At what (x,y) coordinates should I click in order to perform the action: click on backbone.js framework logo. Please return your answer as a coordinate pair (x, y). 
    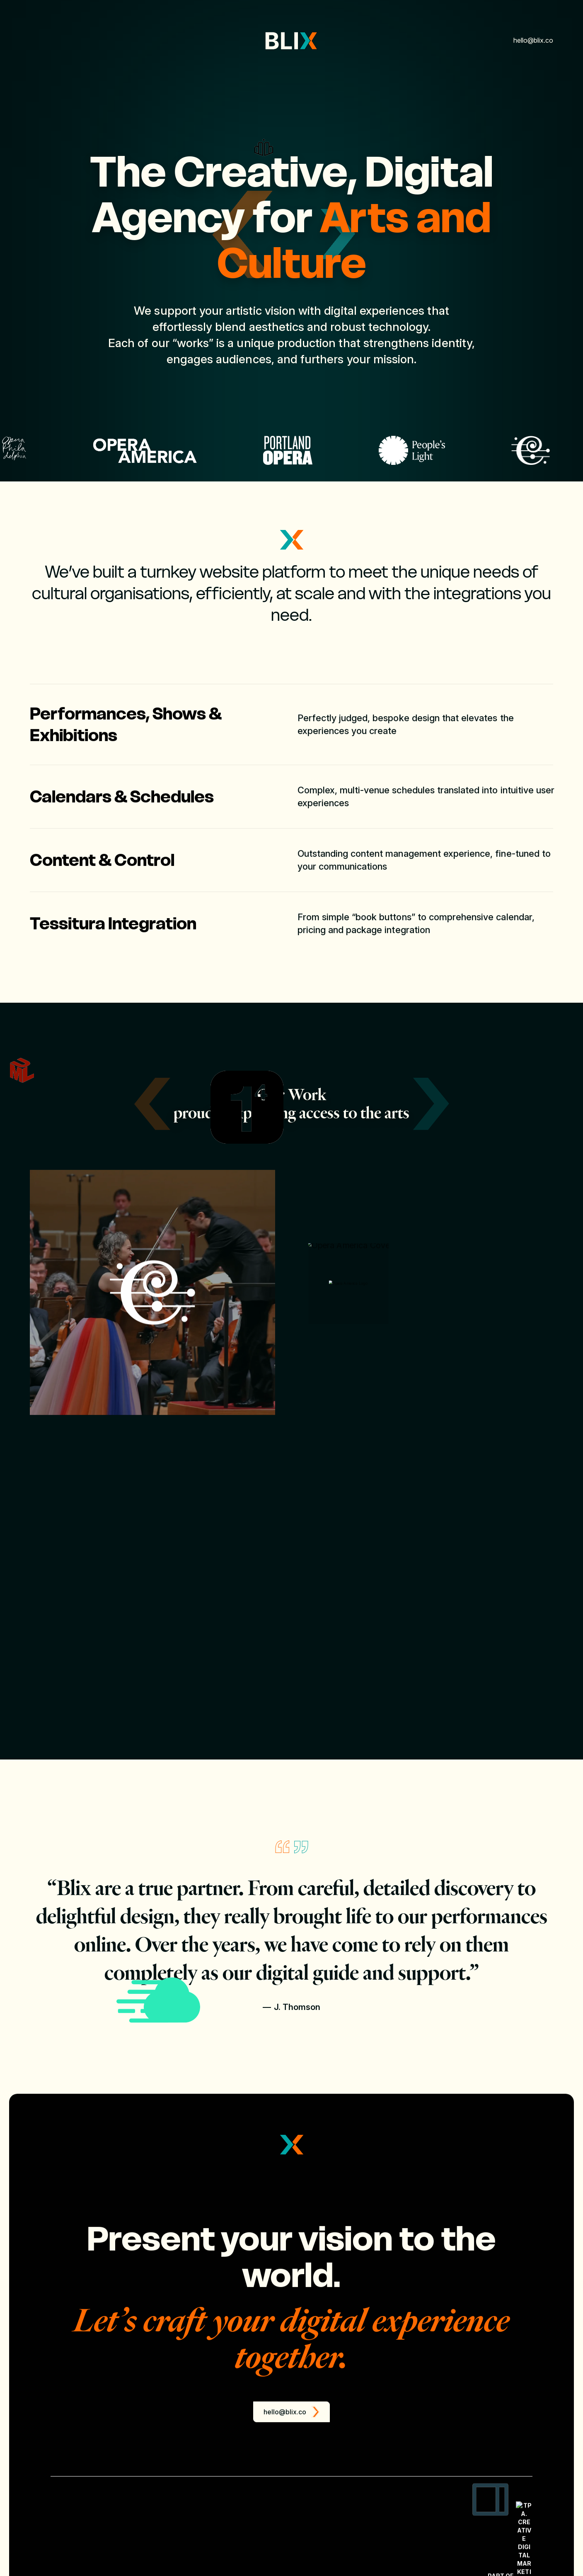
    Looking at the image, I should click on (264, 147).